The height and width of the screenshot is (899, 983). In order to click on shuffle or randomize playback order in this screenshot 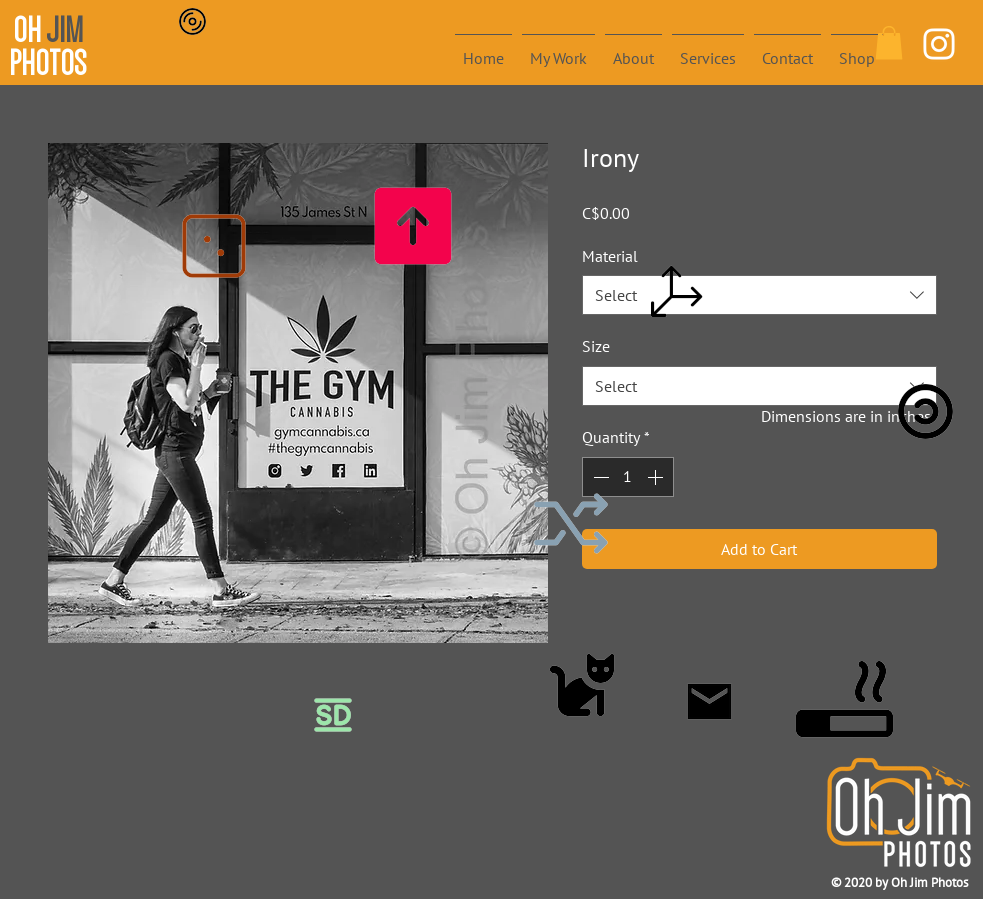, I will do `click(569, 523)`.